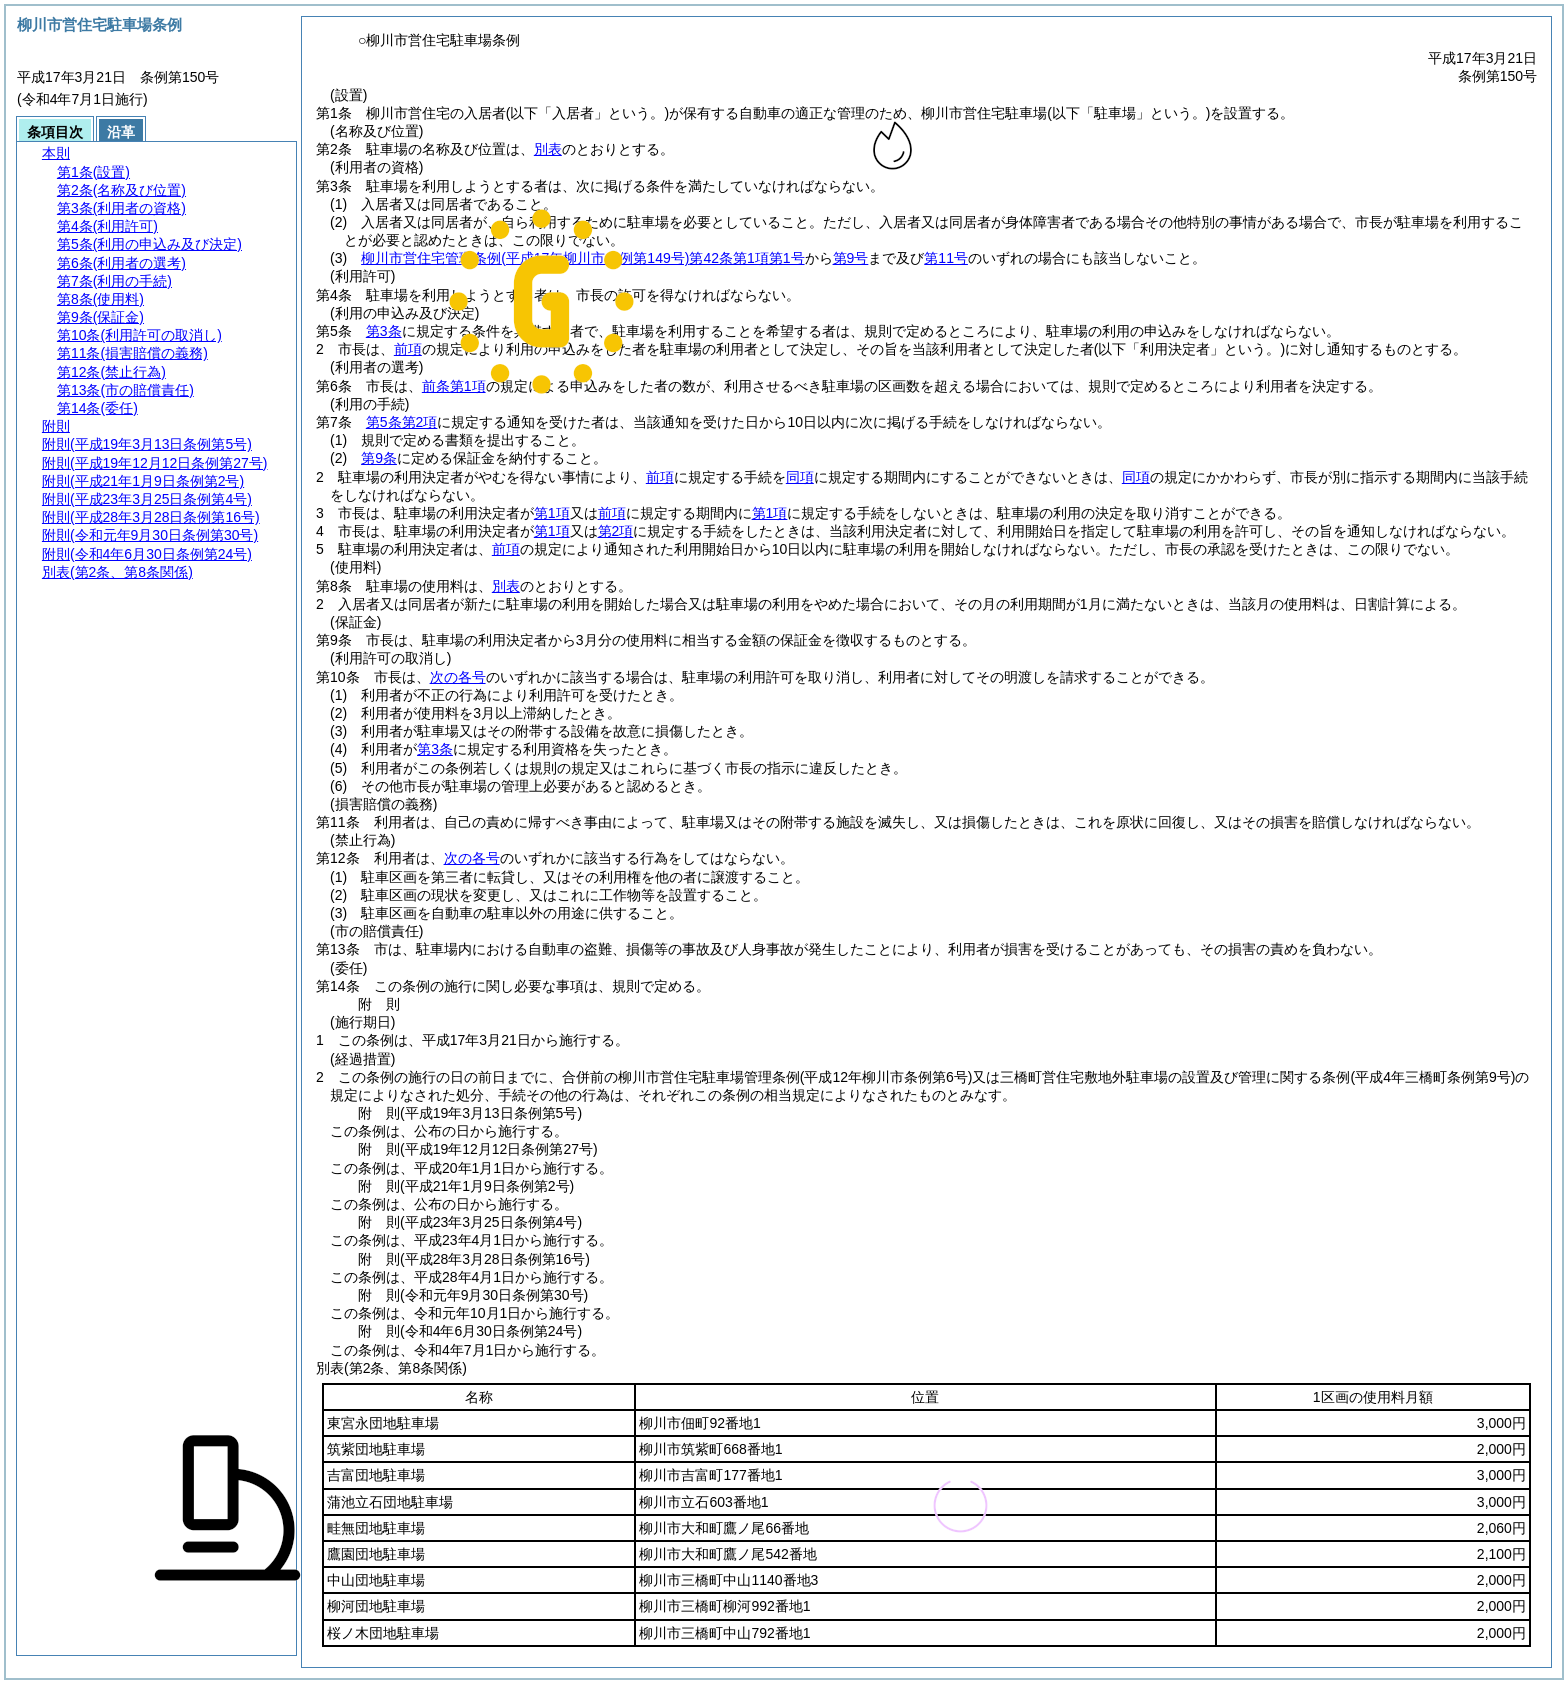 This screenshot has width=1568, height=1684. What do you see at coordinates (227, 1513) in the screenshot?
I see `access research or lab tools` at bounding box center [227, 1513].